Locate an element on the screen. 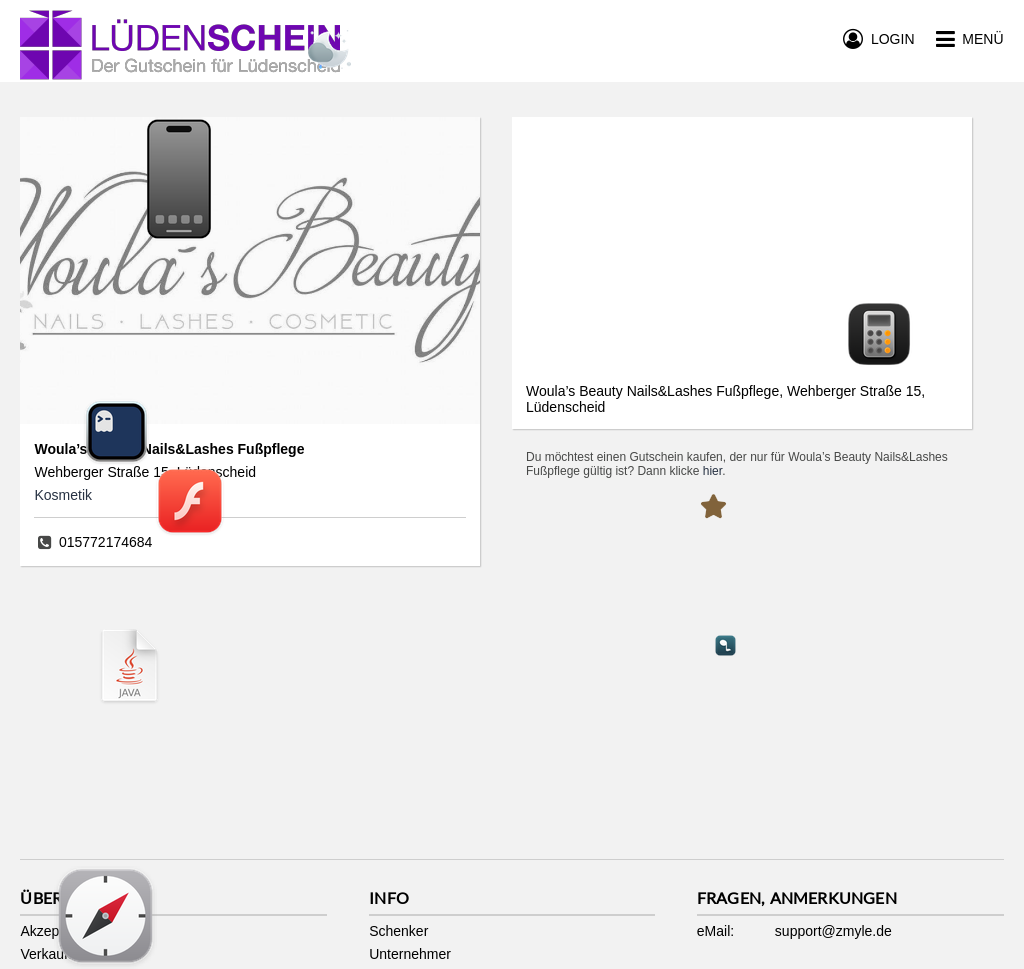 This screenshot has height=969, width=1024. indicates scattered showers at night is located at coordinates (329, 49).